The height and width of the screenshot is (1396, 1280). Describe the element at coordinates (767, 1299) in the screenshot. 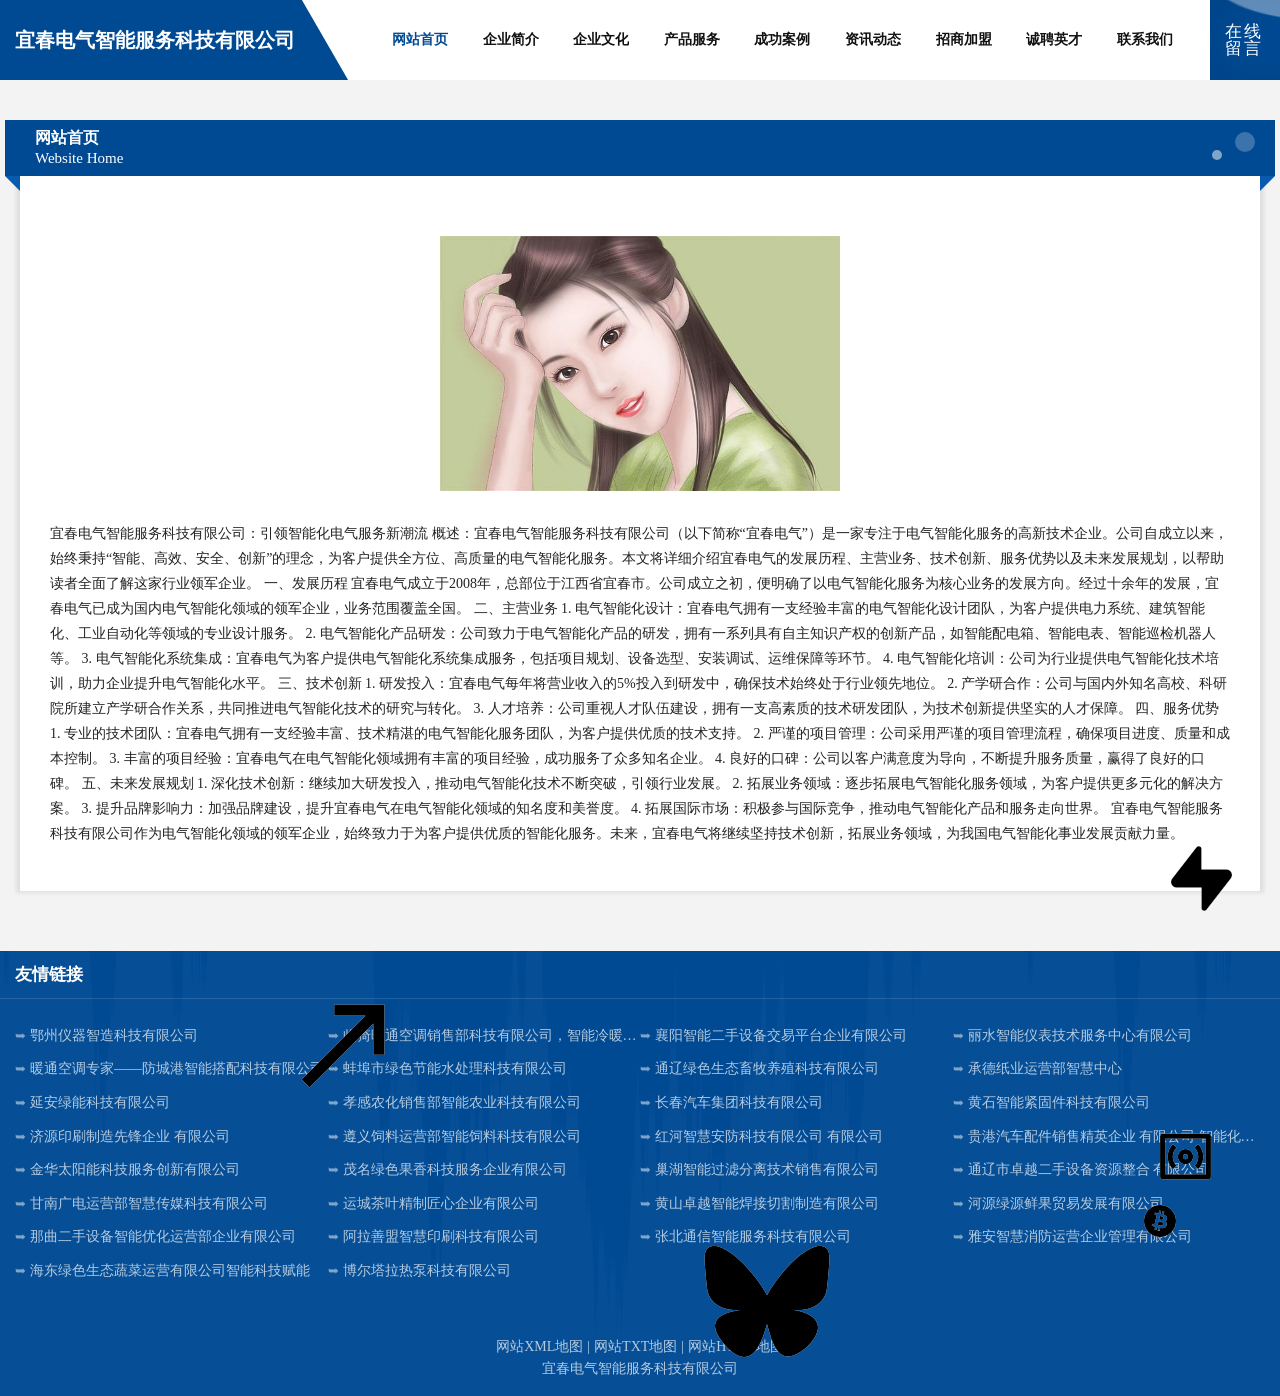

I see `open the Bluesky app` at that location.